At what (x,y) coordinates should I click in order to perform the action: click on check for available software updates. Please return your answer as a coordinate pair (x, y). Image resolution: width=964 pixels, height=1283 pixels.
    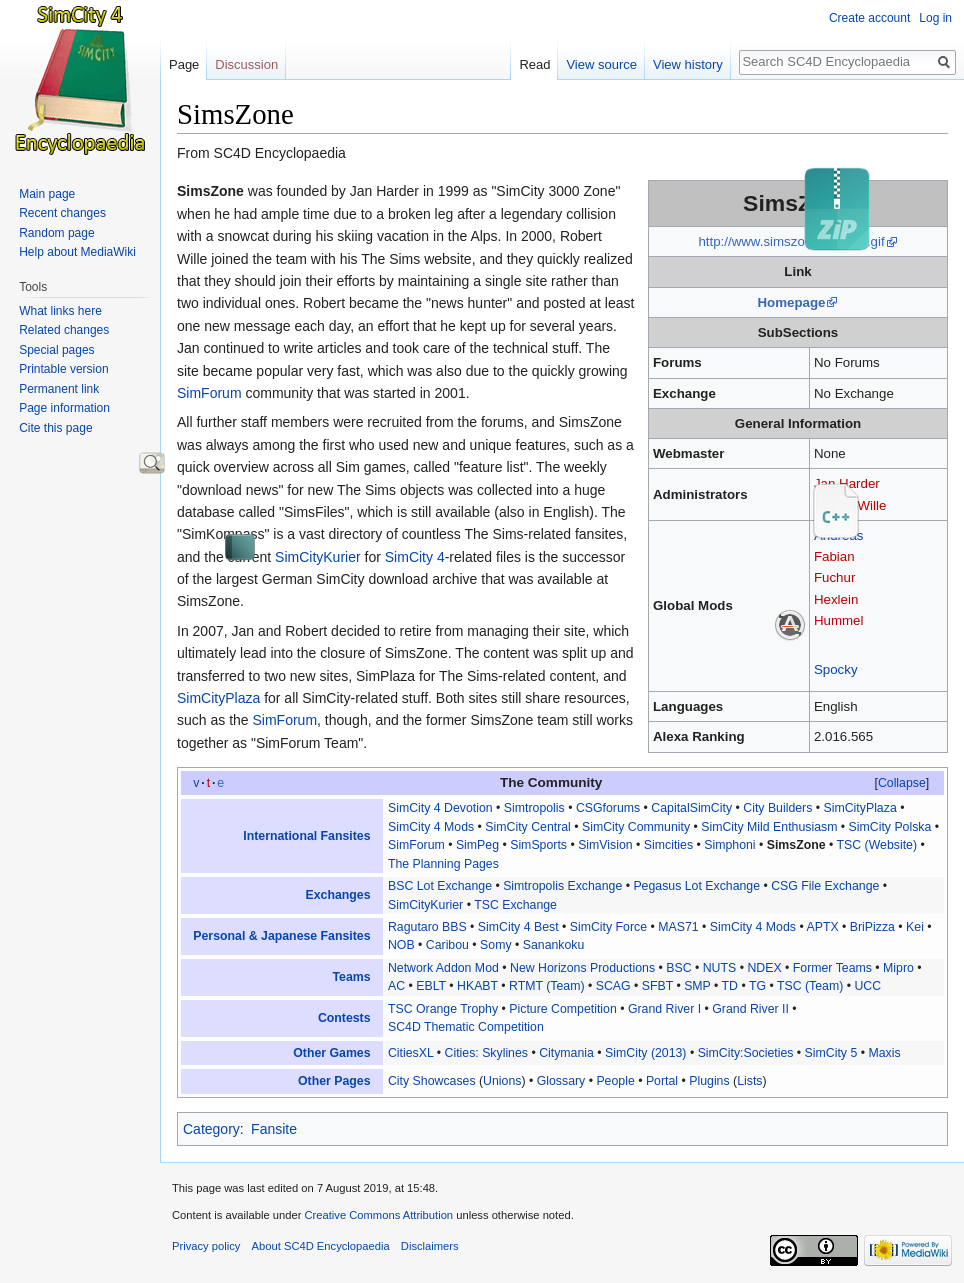
    Looking at the image, I should click on (790, 625).